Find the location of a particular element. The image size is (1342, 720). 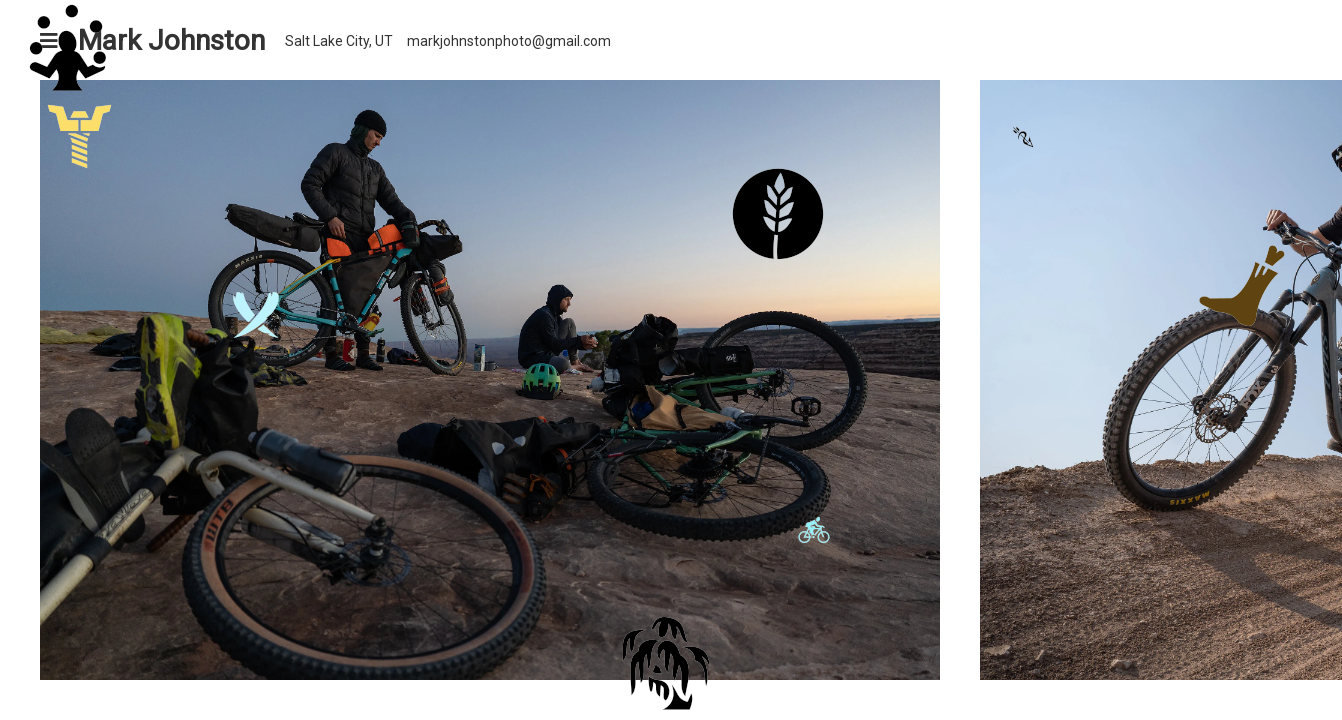

indicates character injury or damage state is located at coordinates (1243, 284).